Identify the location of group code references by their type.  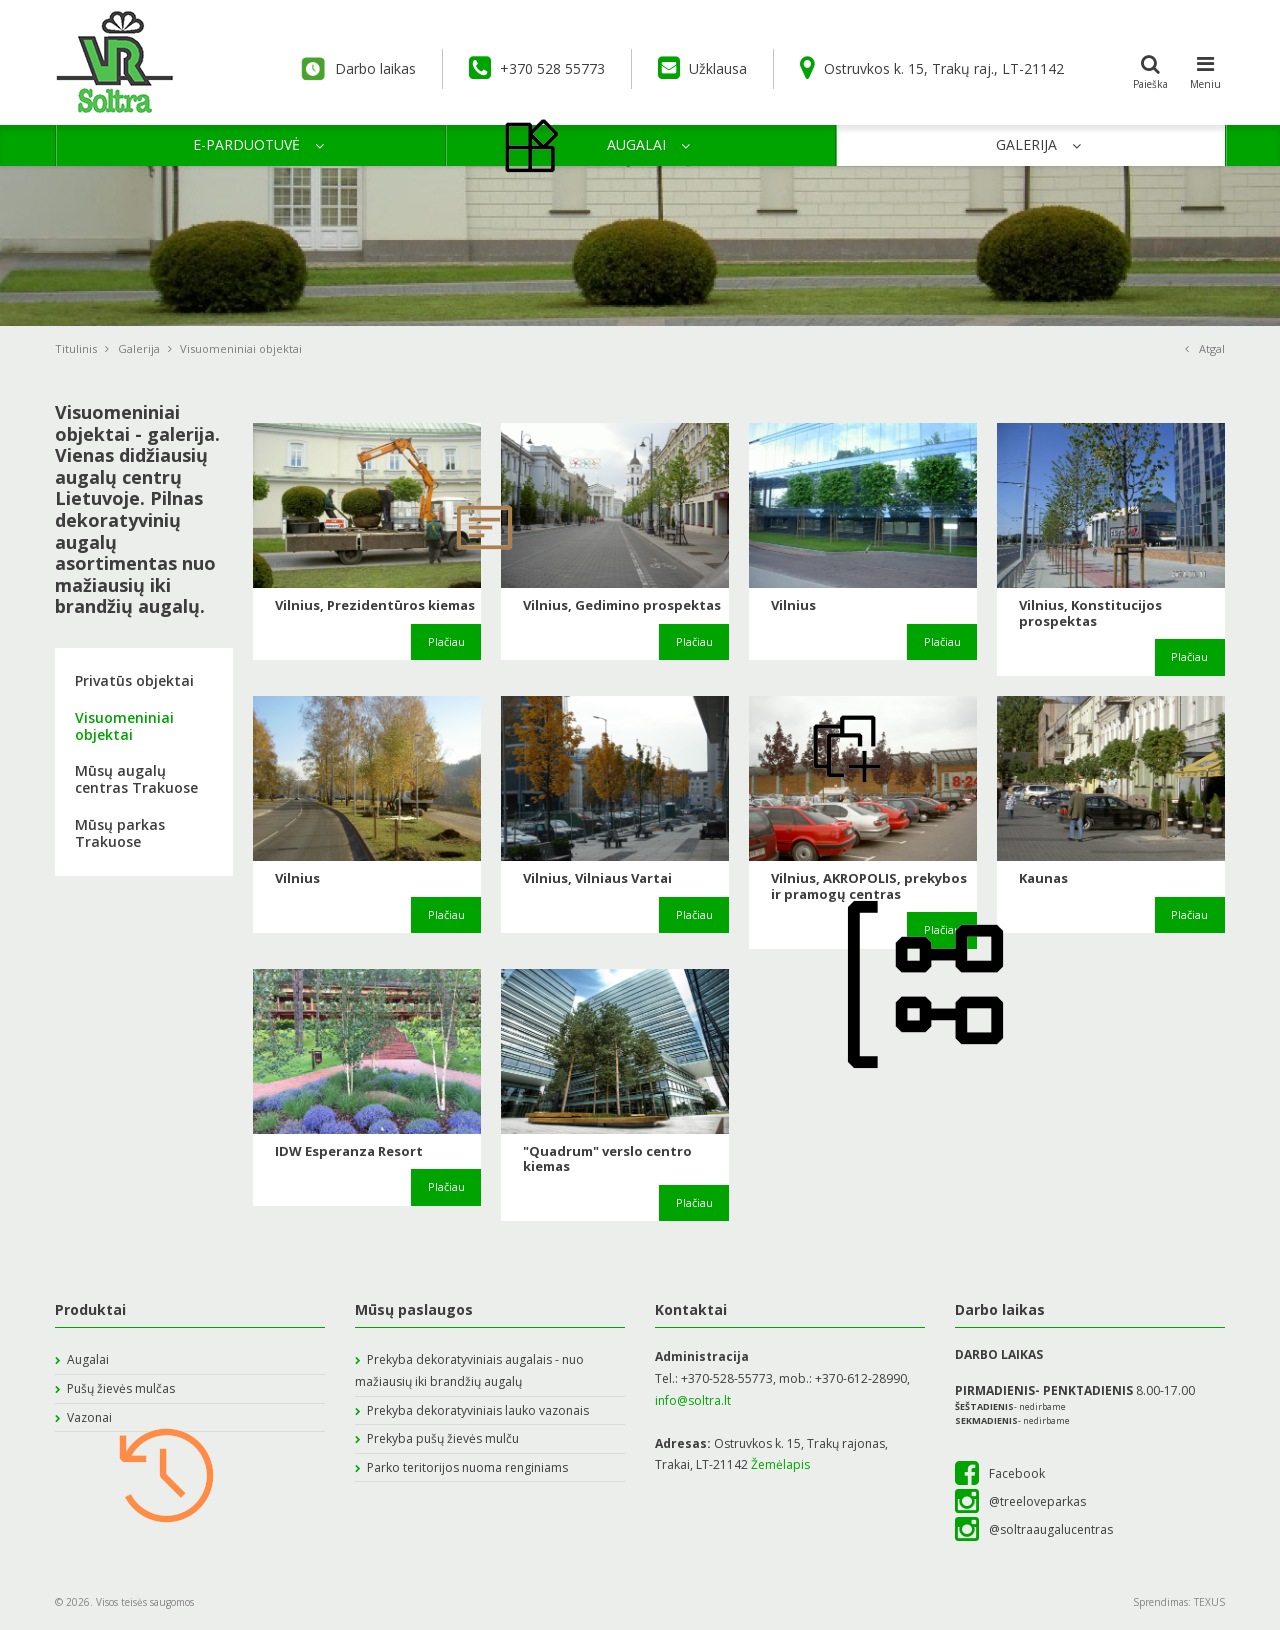
(931, 984).